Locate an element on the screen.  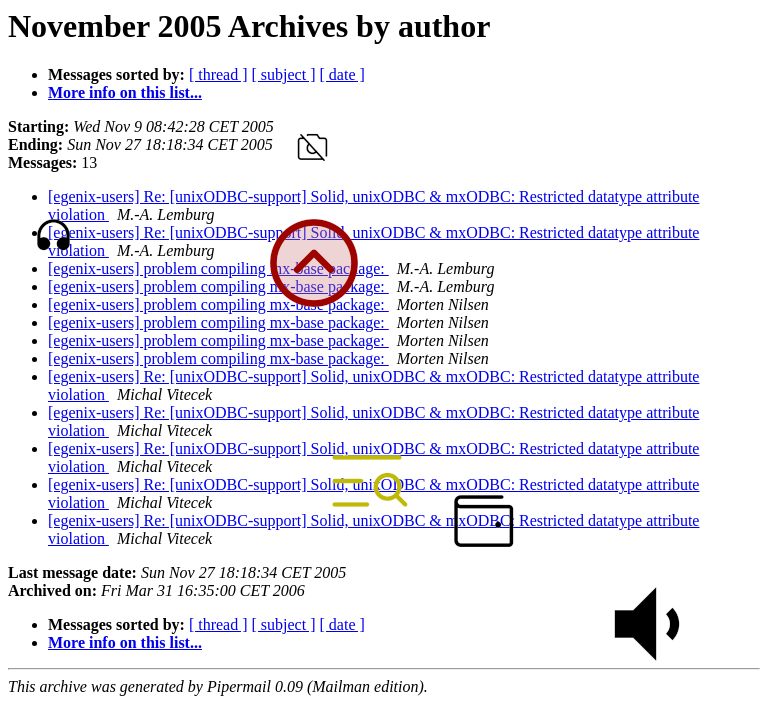
camera access is disabled is located at coordinates (312, 147).